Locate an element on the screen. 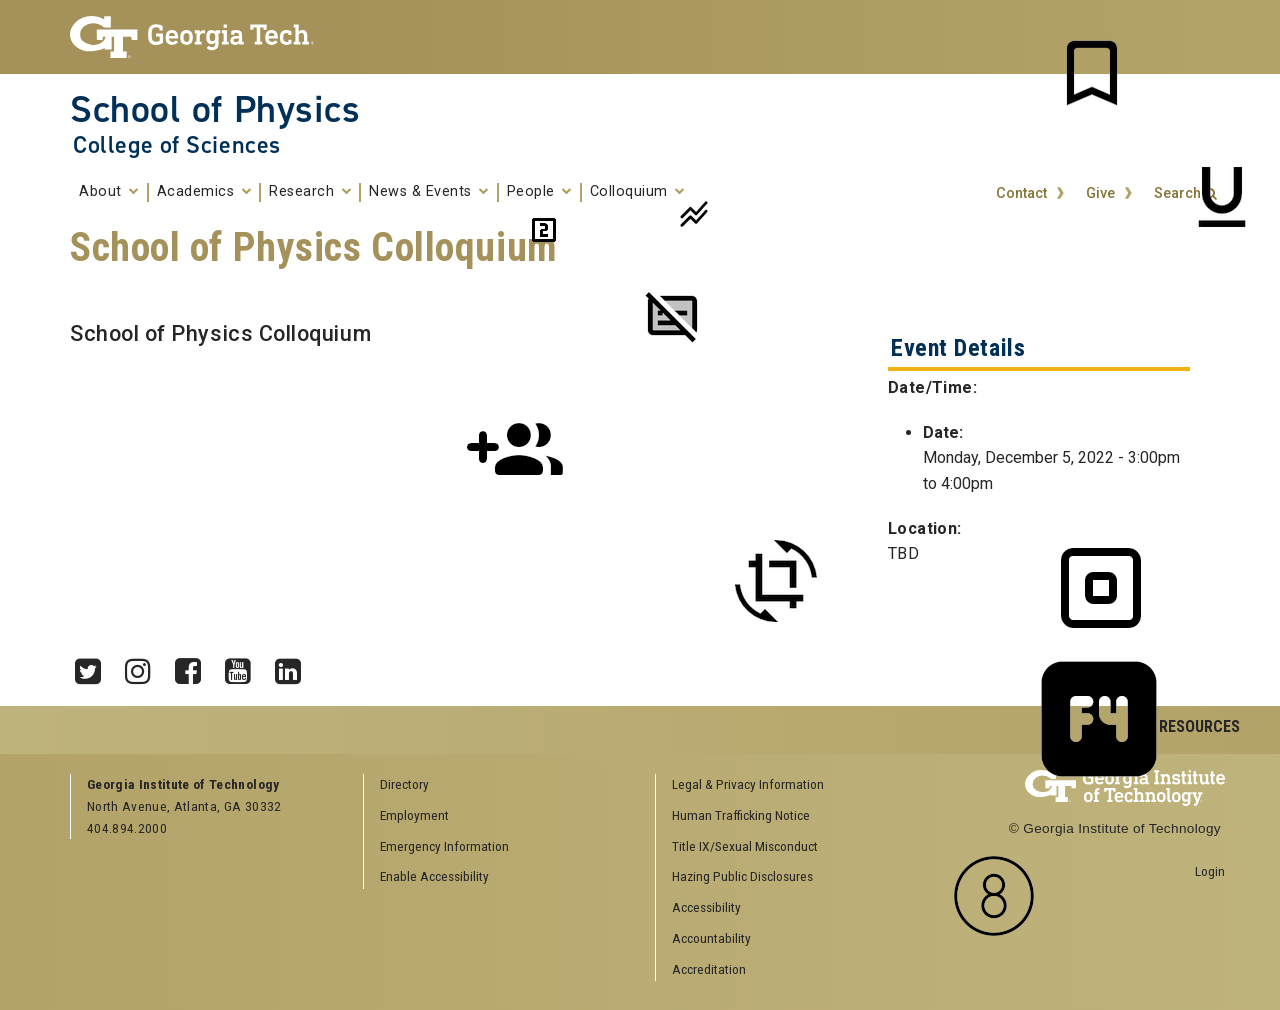 The height and width of the screenshot is (1010, 1280). save this item for later is located at coordinates (1092, 73).